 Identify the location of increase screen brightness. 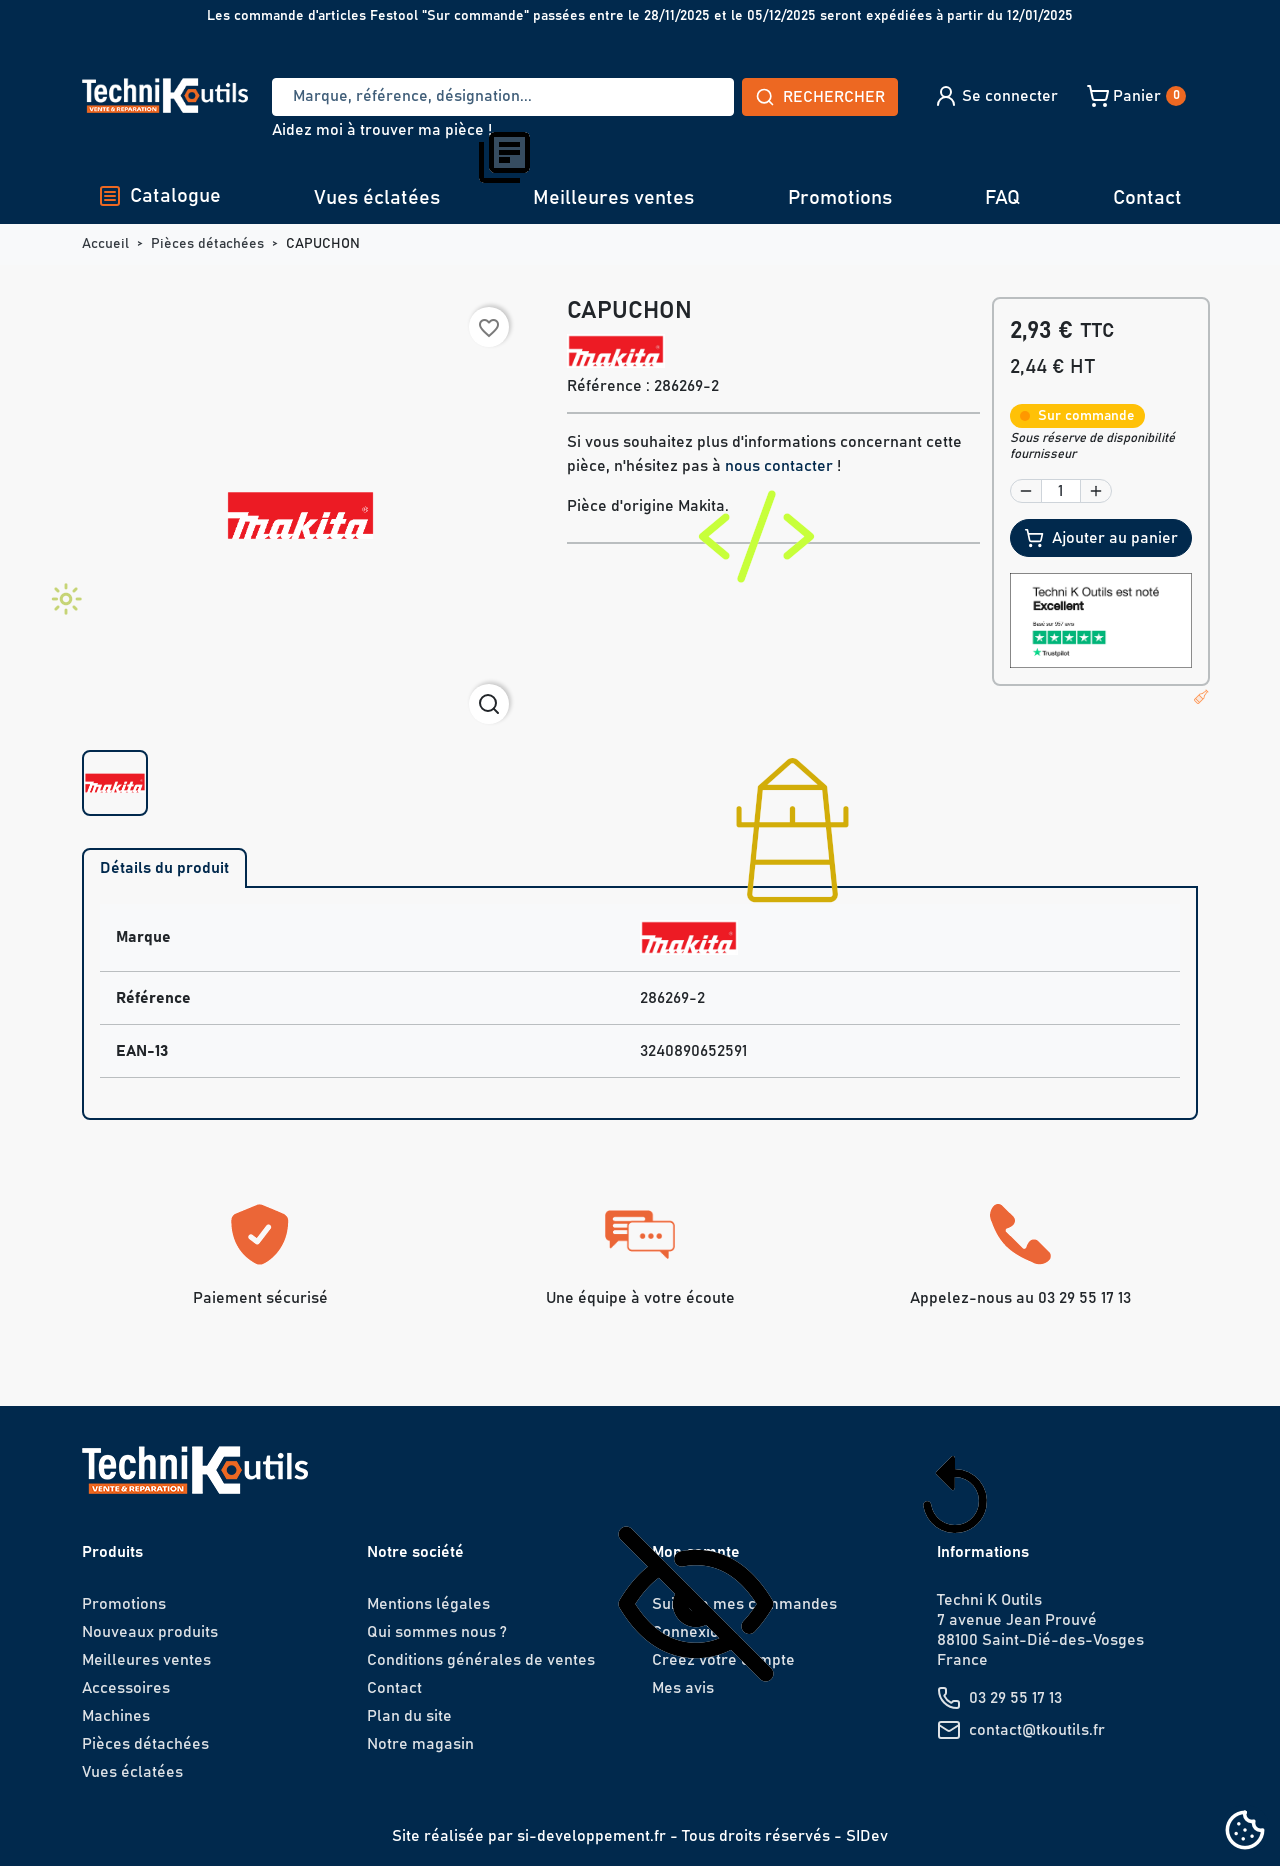
(66, 599).